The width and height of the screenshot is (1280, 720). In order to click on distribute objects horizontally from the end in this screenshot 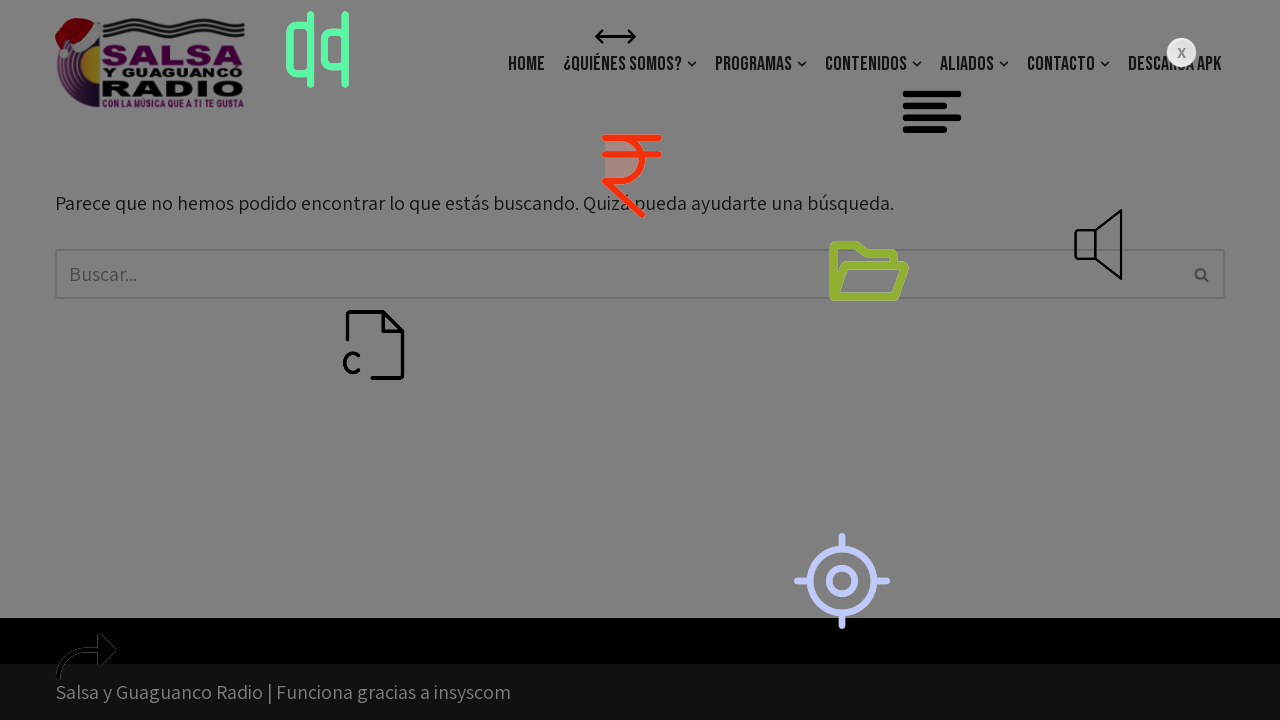, I will do `click(317, 49)`.